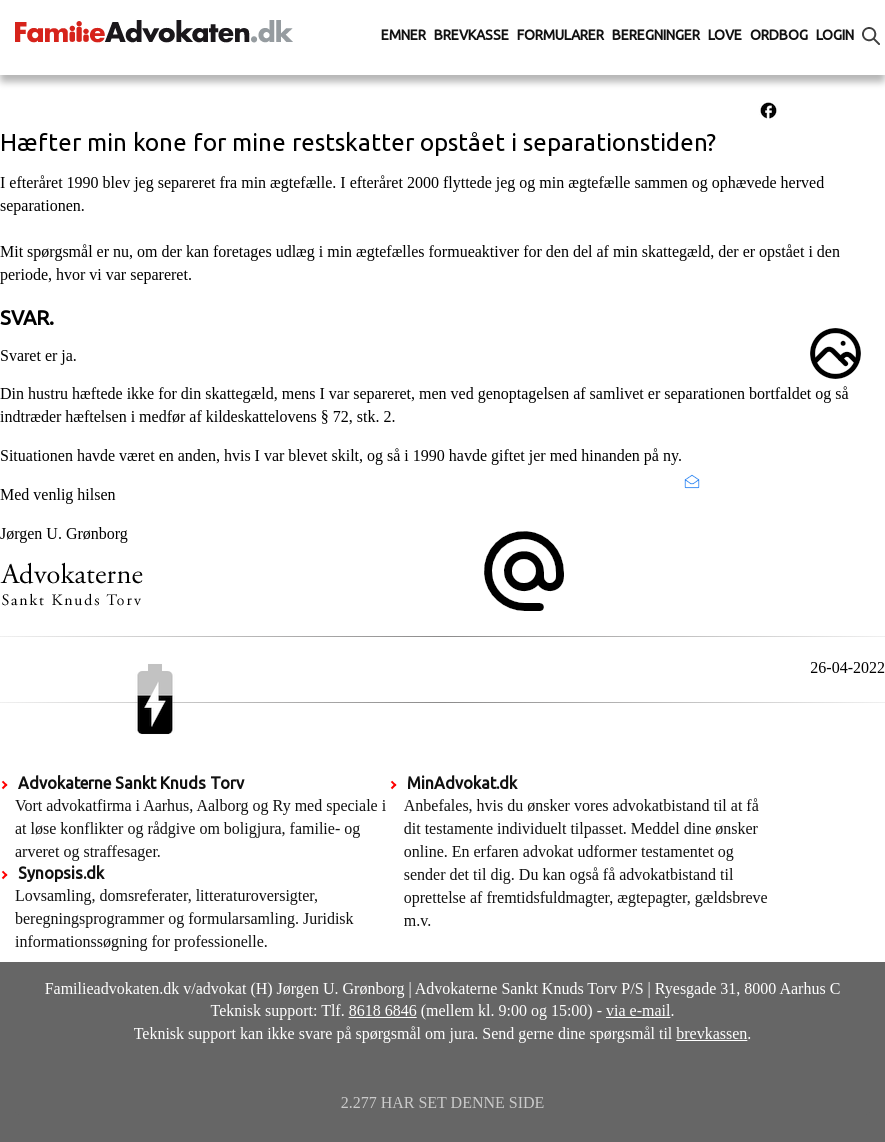 This screenshot has height=1142, width=885. What do you see at coordinates (155, 699) in the screenshot?
I see `indicates battery is charging at 60% capacity` at bounding box center [155, 699].